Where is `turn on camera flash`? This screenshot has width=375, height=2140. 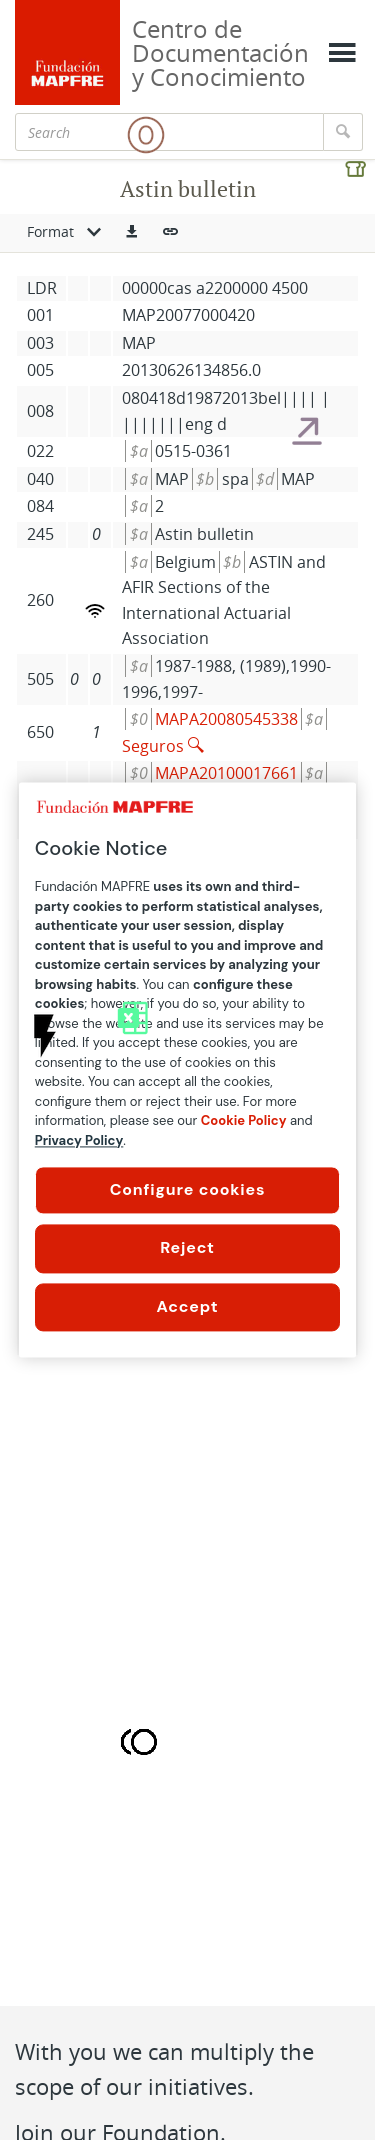 turn on camera flash is located at coordinates (45, 1036).